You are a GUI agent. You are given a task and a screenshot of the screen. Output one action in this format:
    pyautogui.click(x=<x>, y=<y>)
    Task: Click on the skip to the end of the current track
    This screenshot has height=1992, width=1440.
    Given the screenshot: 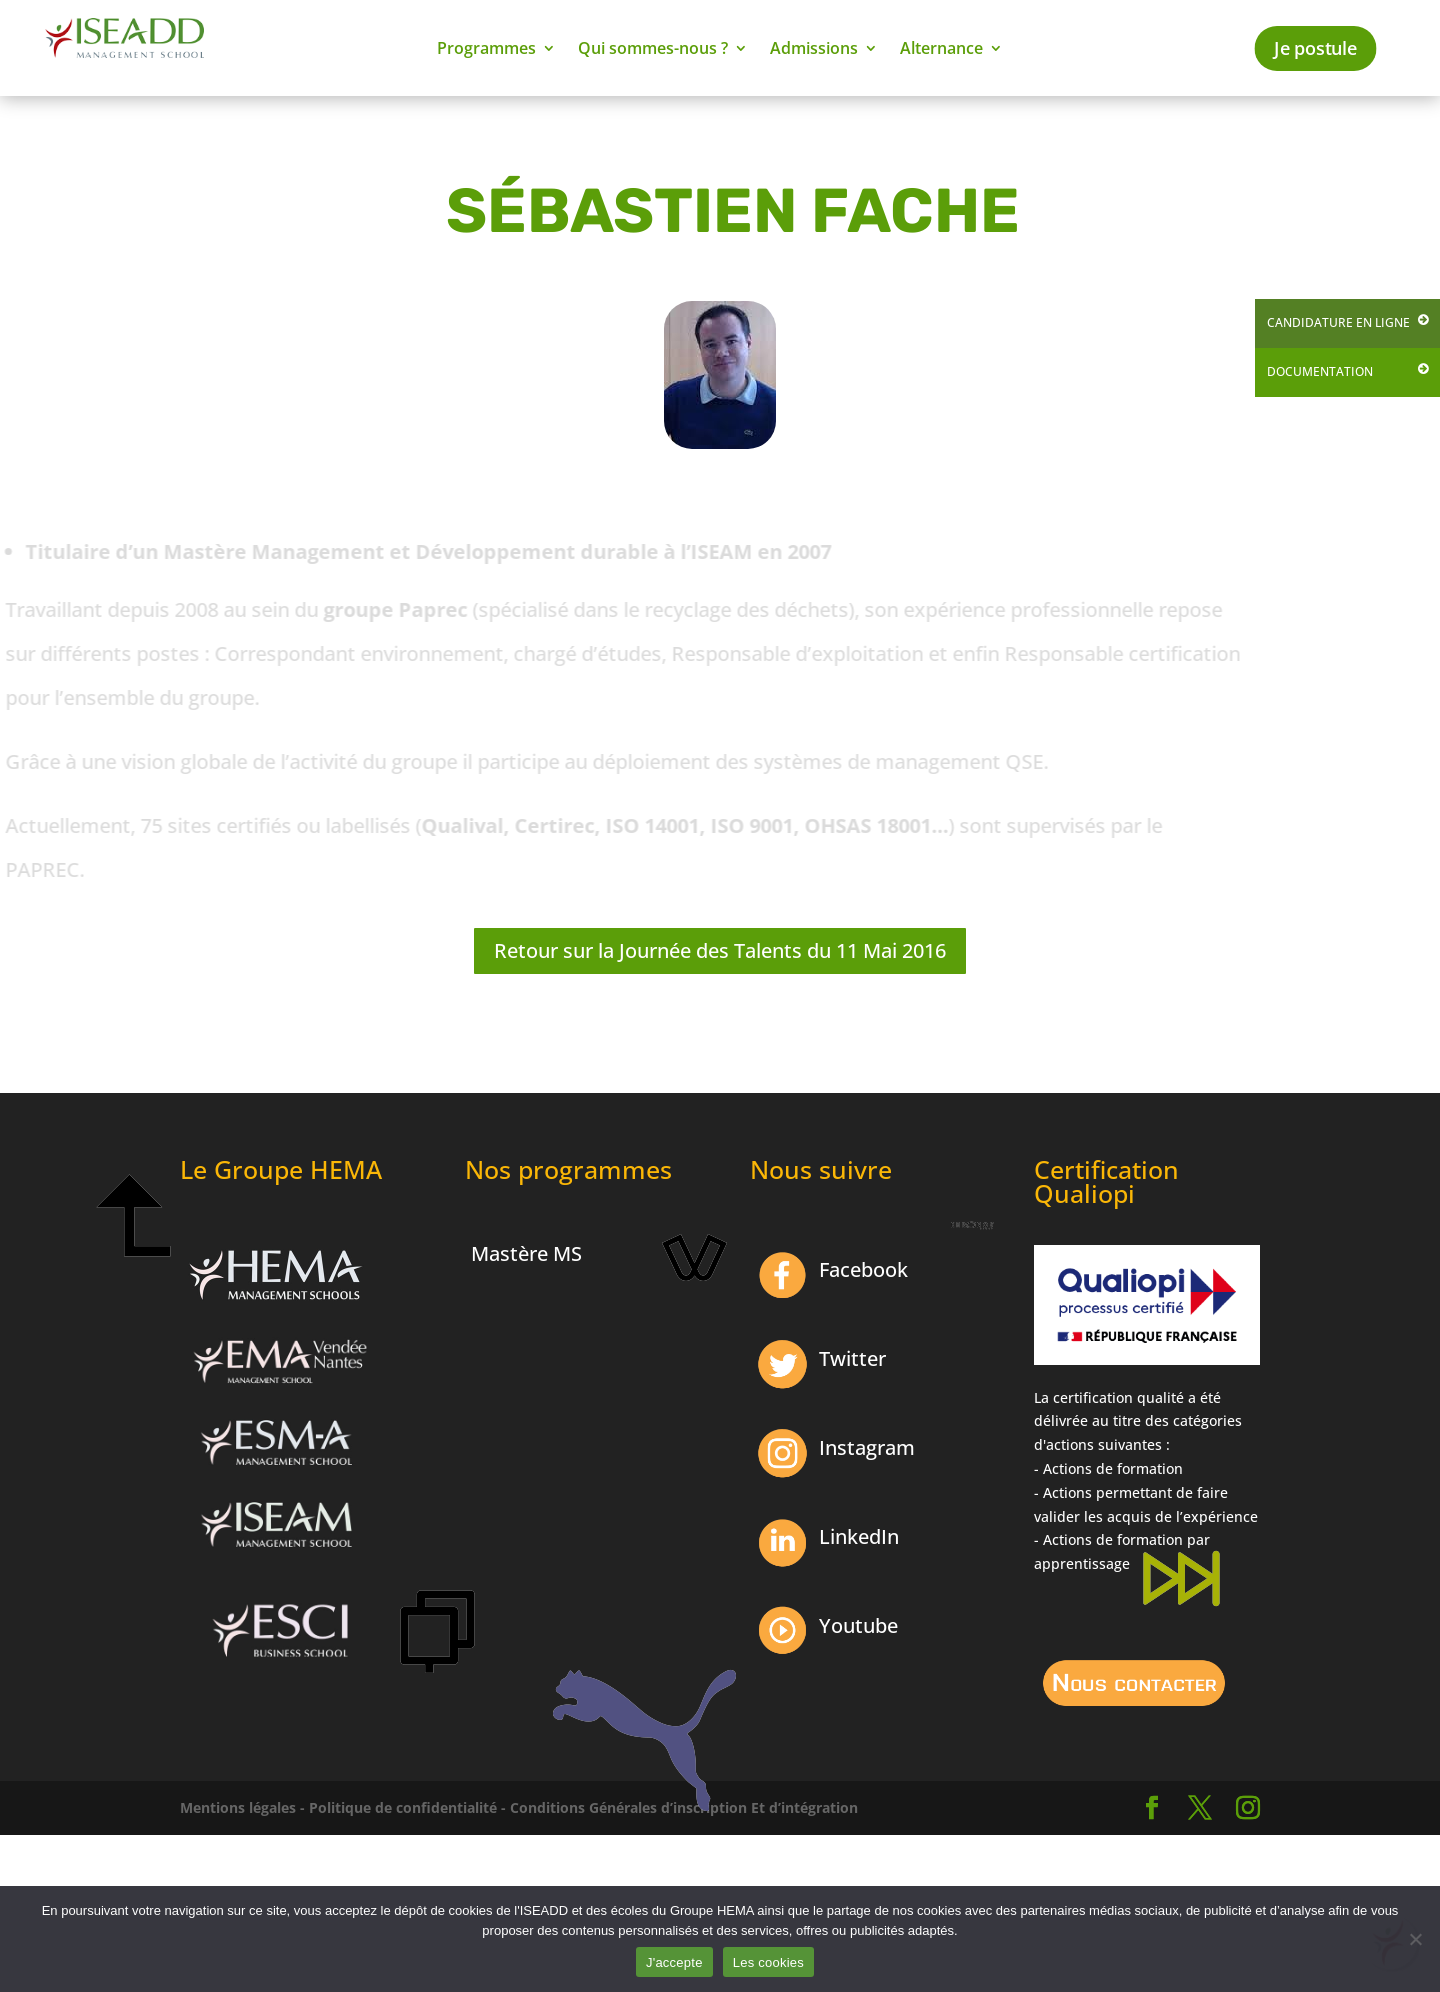 What is the action you would take?
    pyautogui.click(x=1181, y=1578)
    